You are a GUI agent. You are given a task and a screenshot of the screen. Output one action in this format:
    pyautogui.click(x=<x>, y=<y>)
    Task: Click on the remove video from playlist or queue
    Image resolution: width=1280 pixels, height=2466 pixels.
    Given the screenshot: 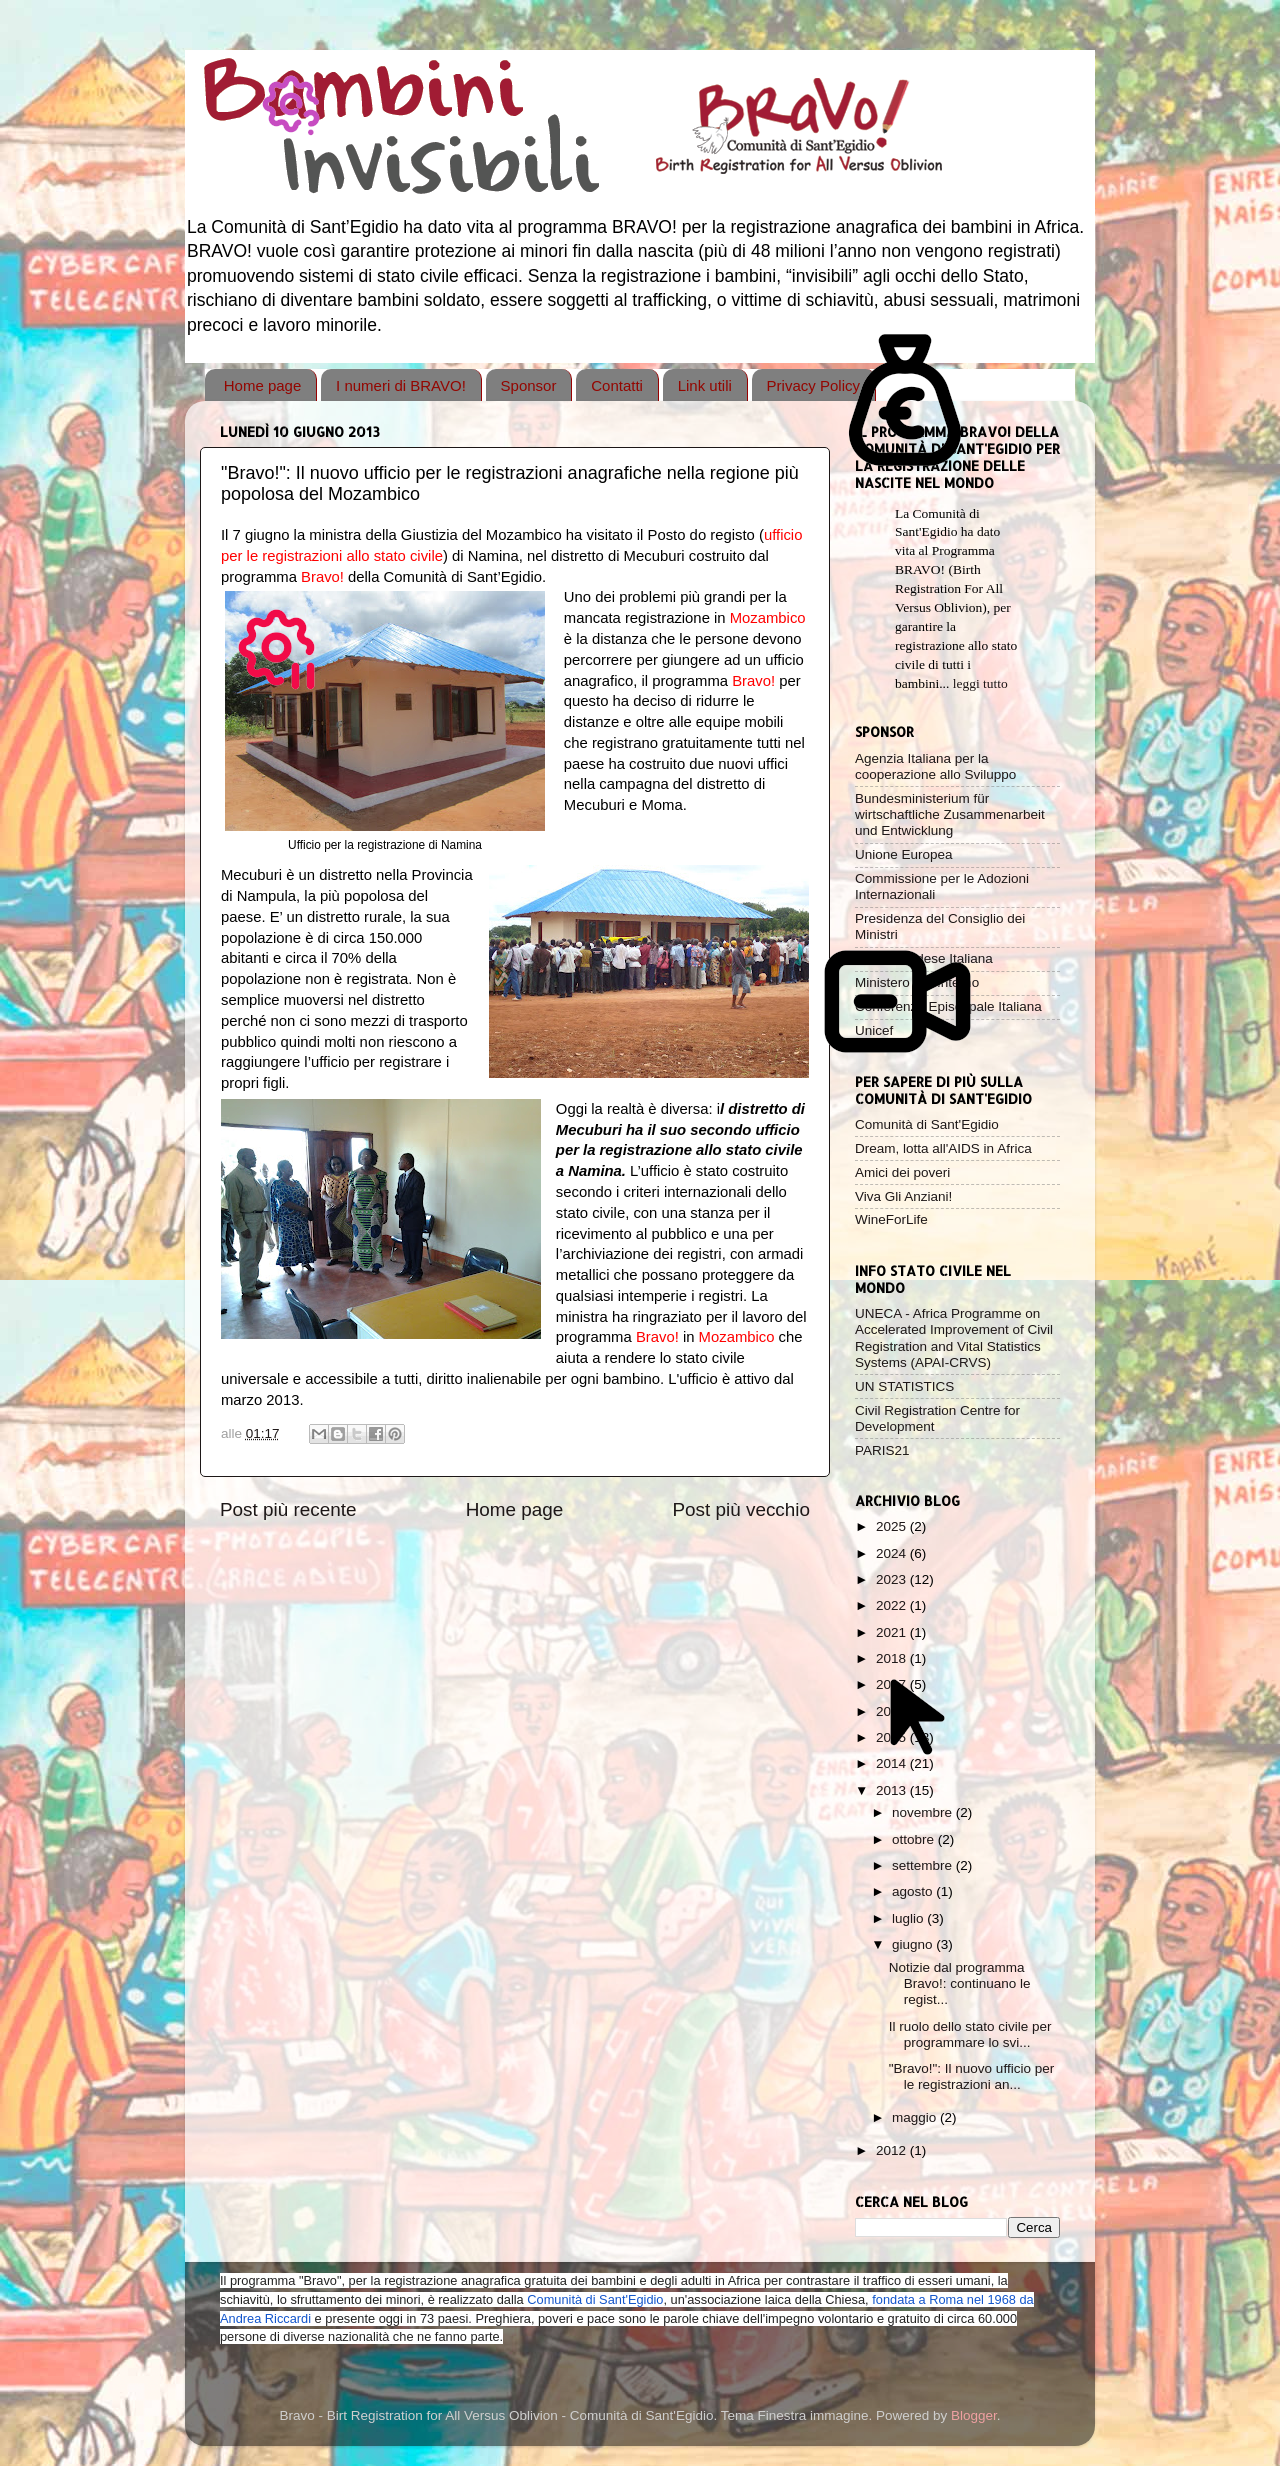 What is the action you would take?
    pyautogui.click(x=897, y=1001)
    